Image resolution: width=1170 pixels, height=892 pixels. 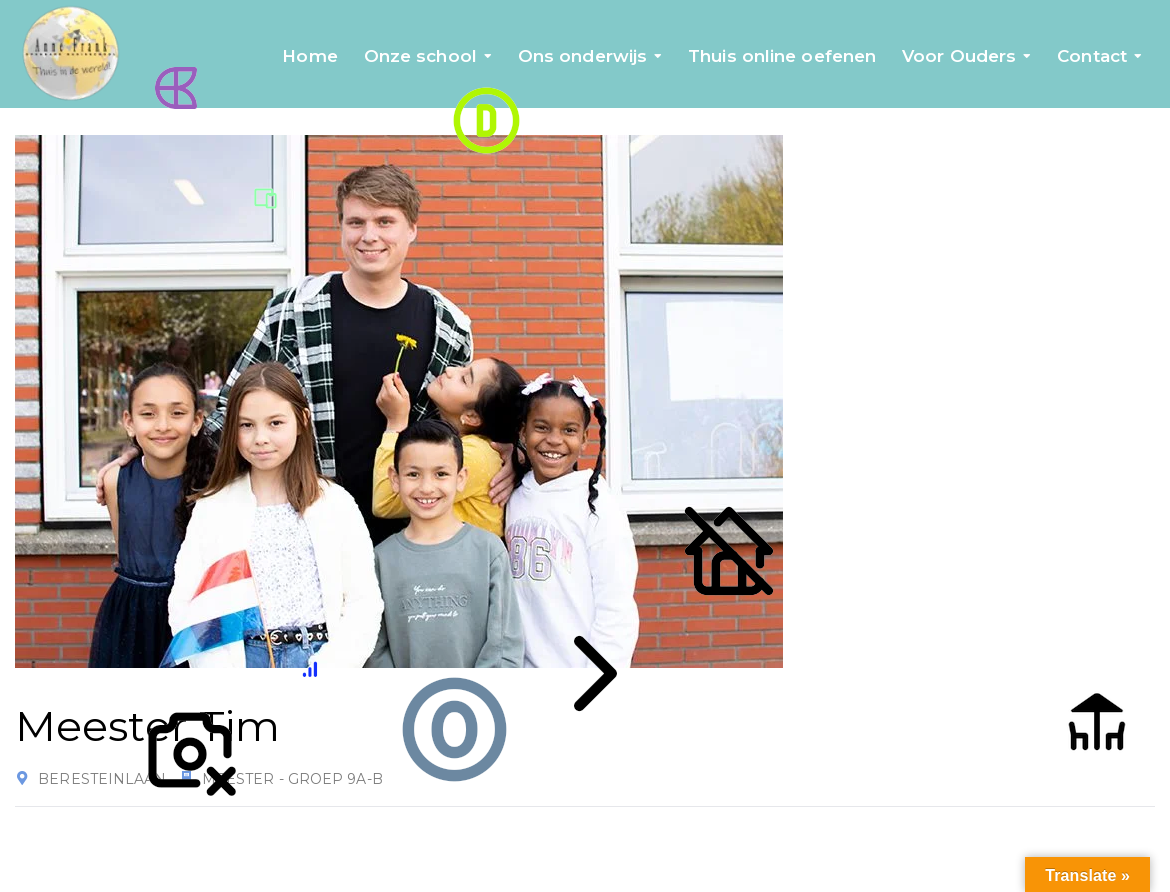 I want to click on indicates zero items or notifications, so click(x=454, y=729).